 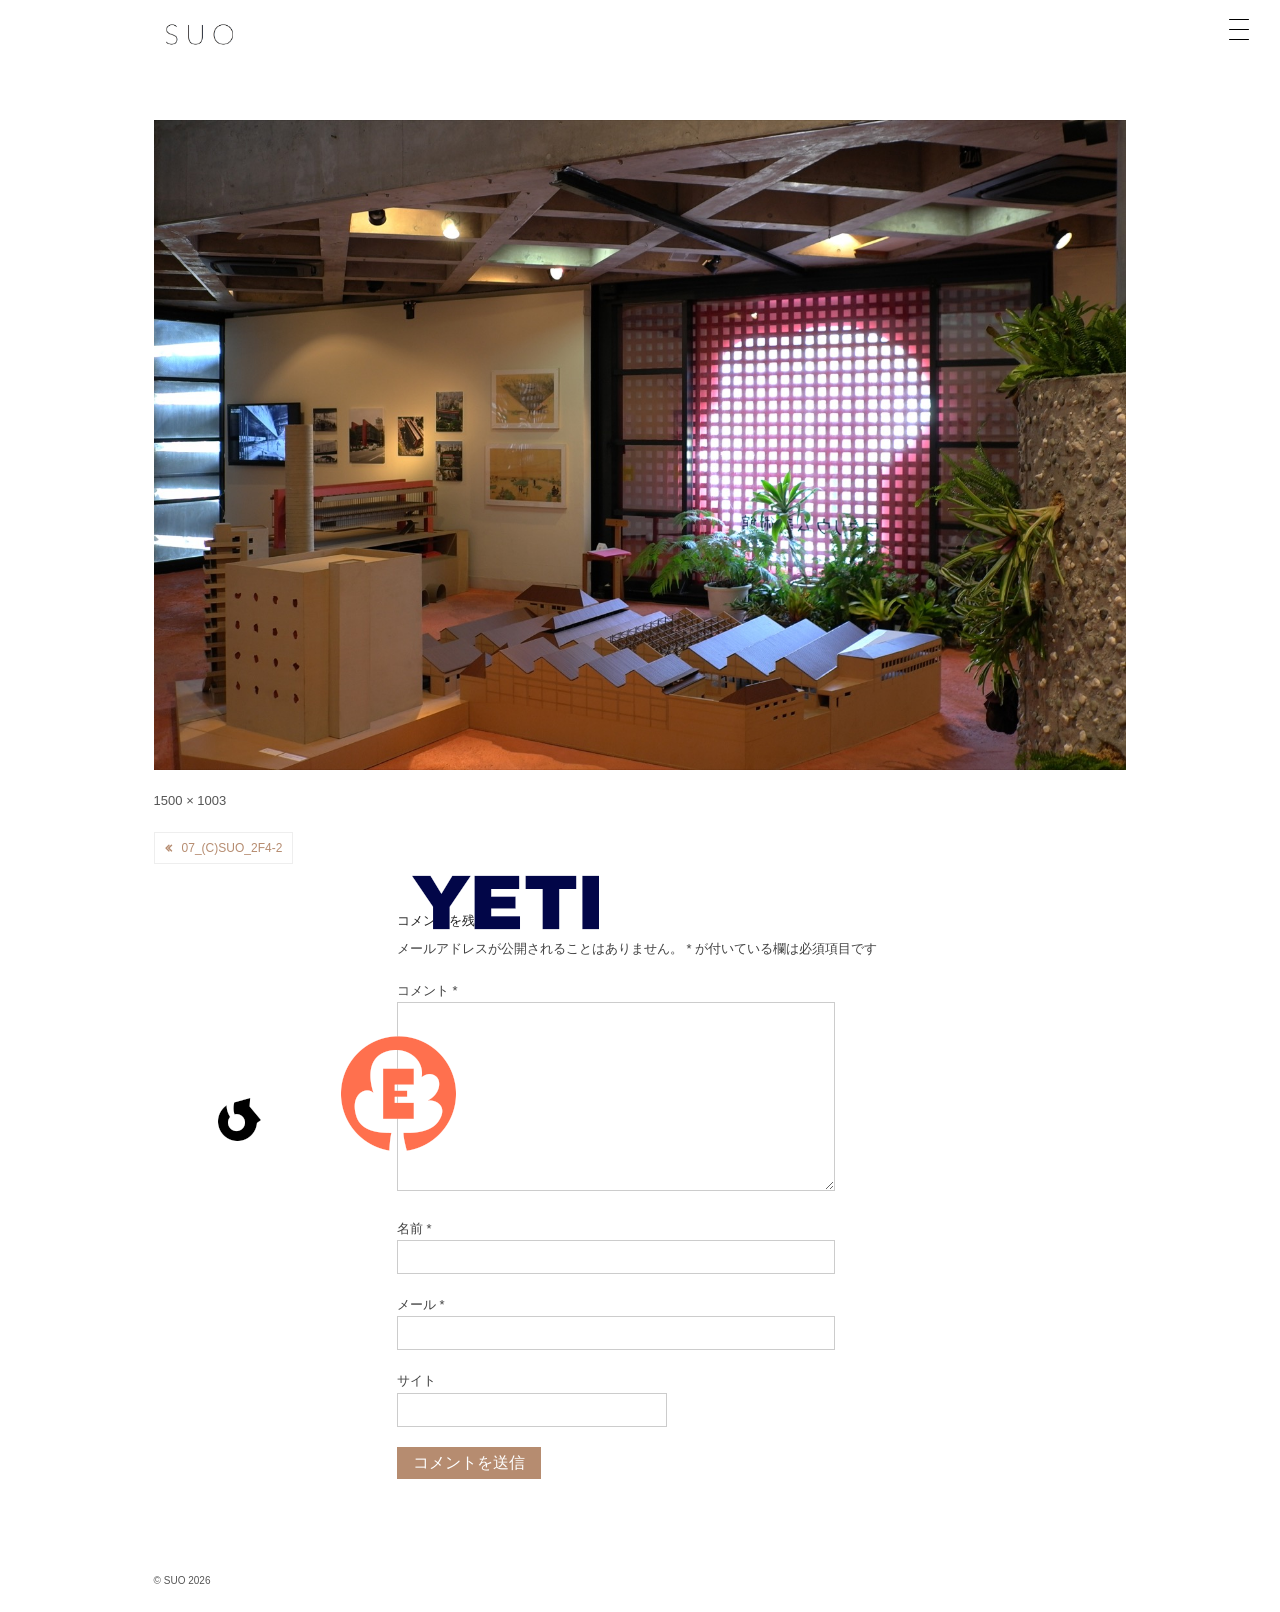 What do you see at coordinates (505, 902) in the screenshot?
I see `YETI brand logo` at bounding box center [505, 902].